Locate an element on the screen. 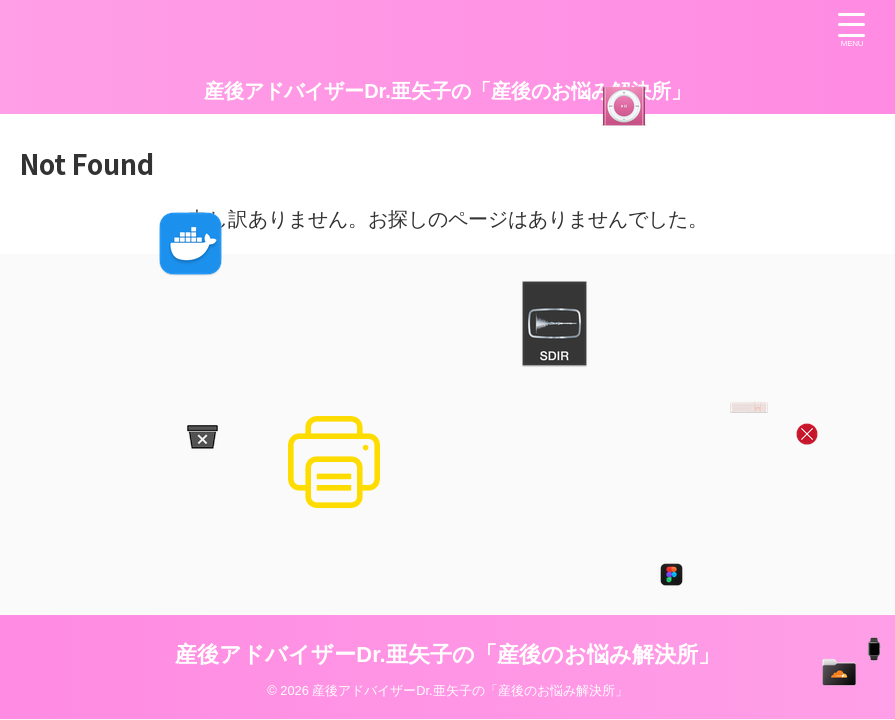 This screenshot has height=720, width=895. view junk mail folder is located at coordinates (202, 435).